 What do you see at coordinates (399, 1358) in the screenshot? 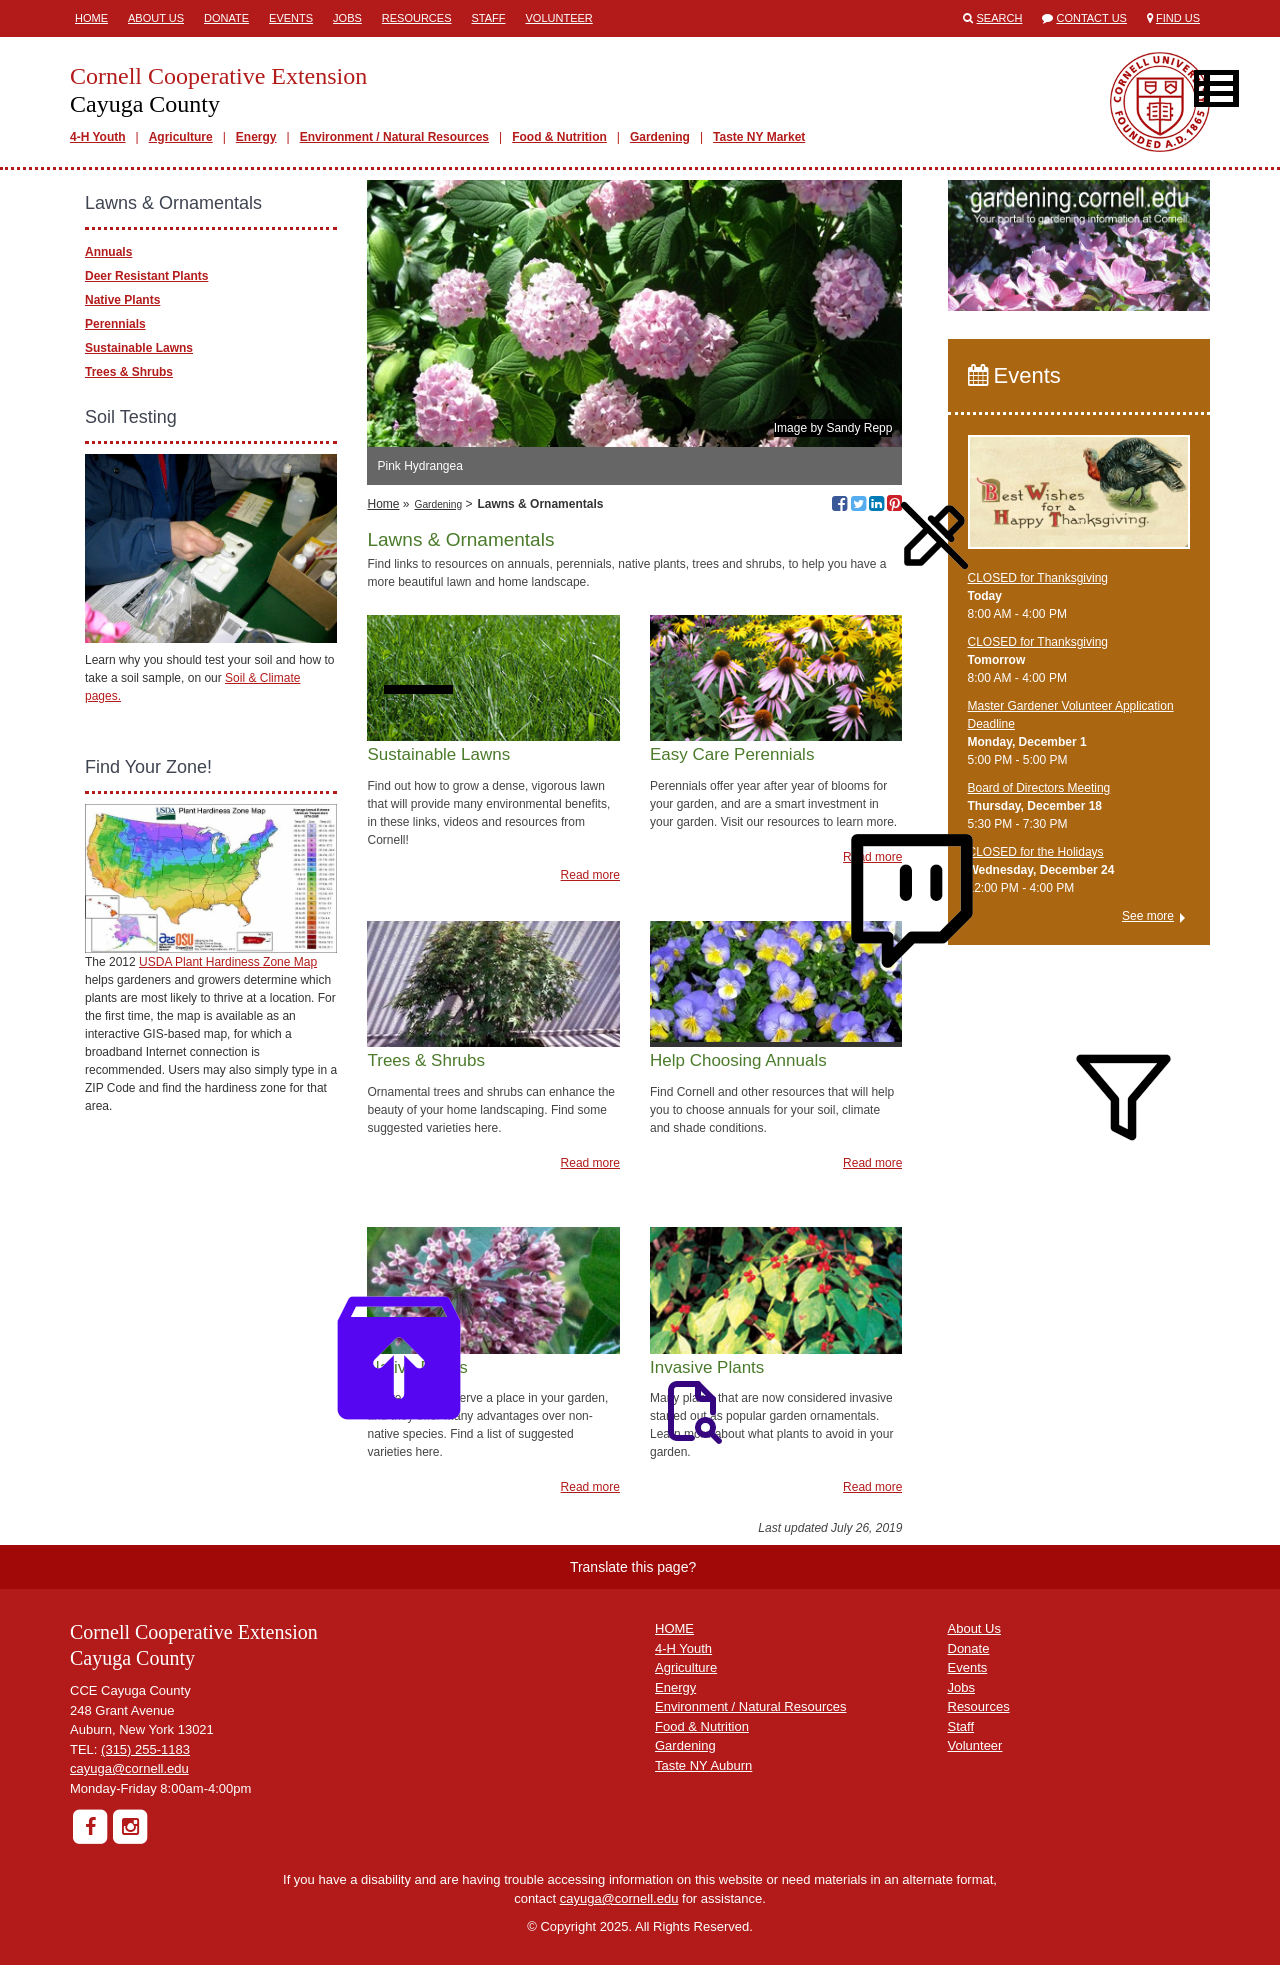
I see `upload file to storage` at bounding box center [399, 1358].